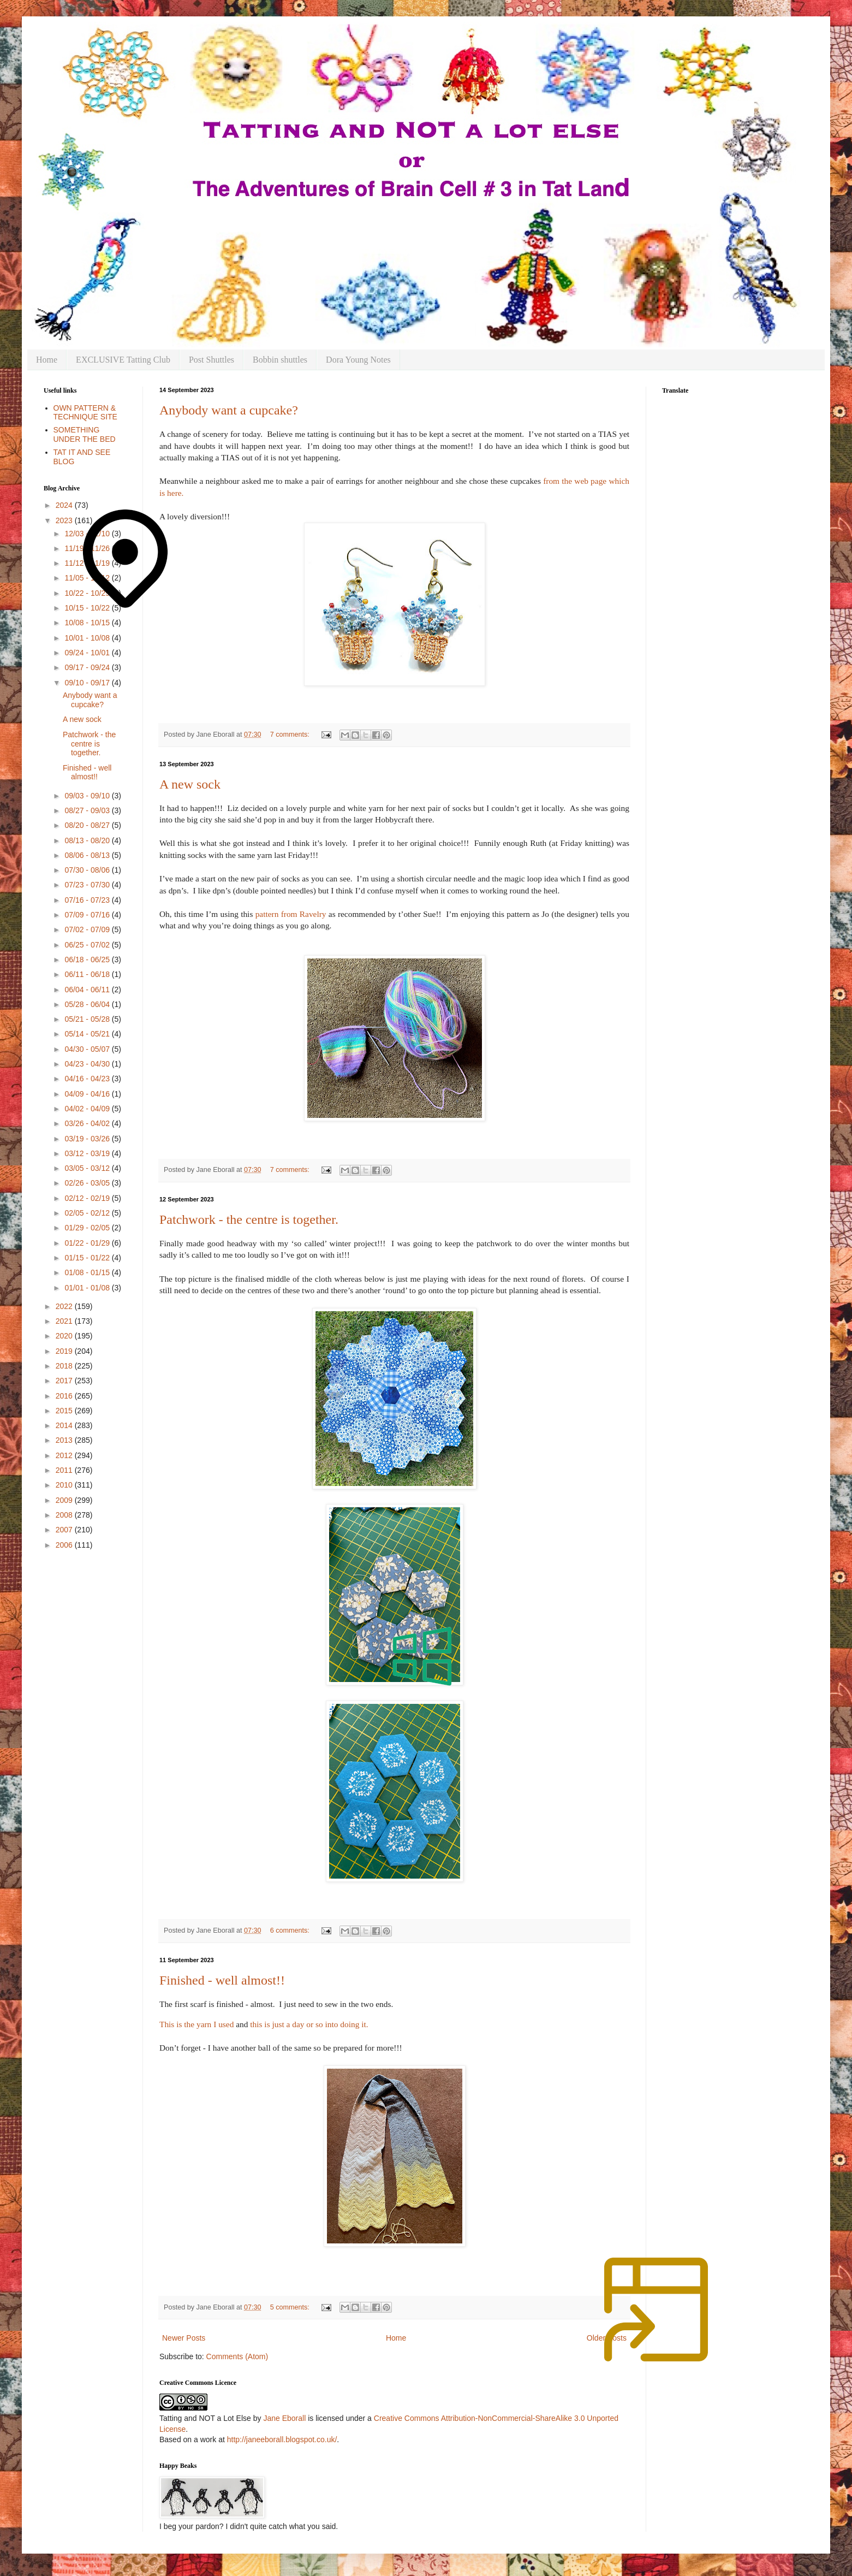  I want to click on create a symbolic link to this project, so click(656, 2309).